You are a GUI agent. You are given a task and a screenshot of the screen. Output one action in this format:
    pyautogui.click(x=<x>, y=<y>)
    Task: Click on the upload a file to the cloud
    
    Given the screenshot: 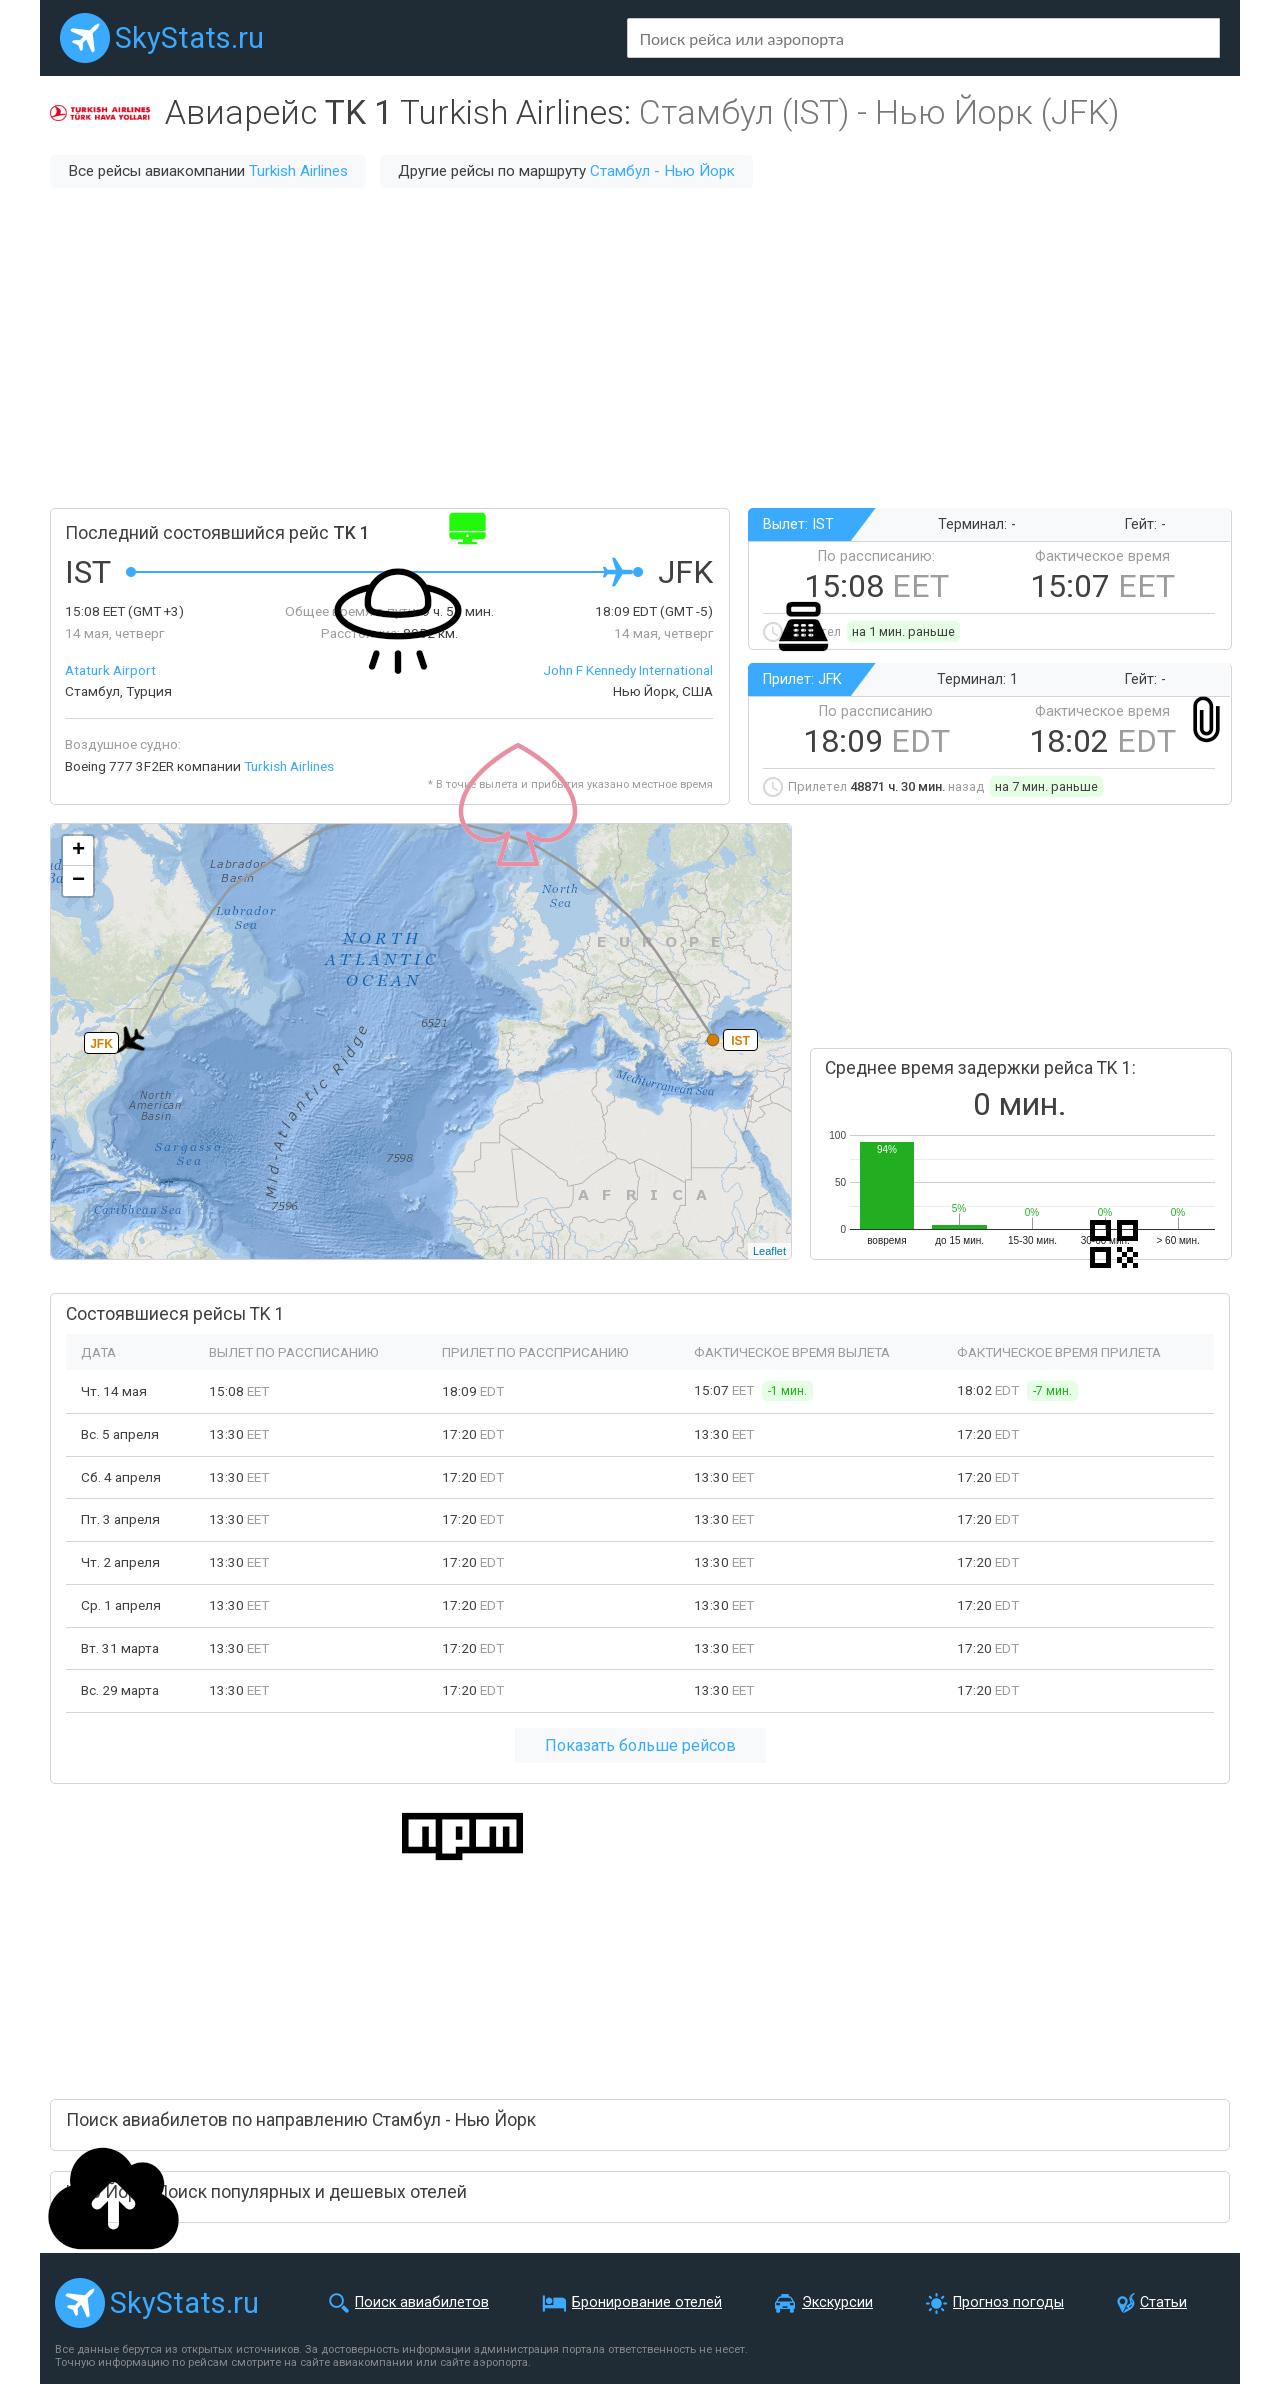 What is the action you would take?
    pyautogui.click(x=113, y=2198)
    